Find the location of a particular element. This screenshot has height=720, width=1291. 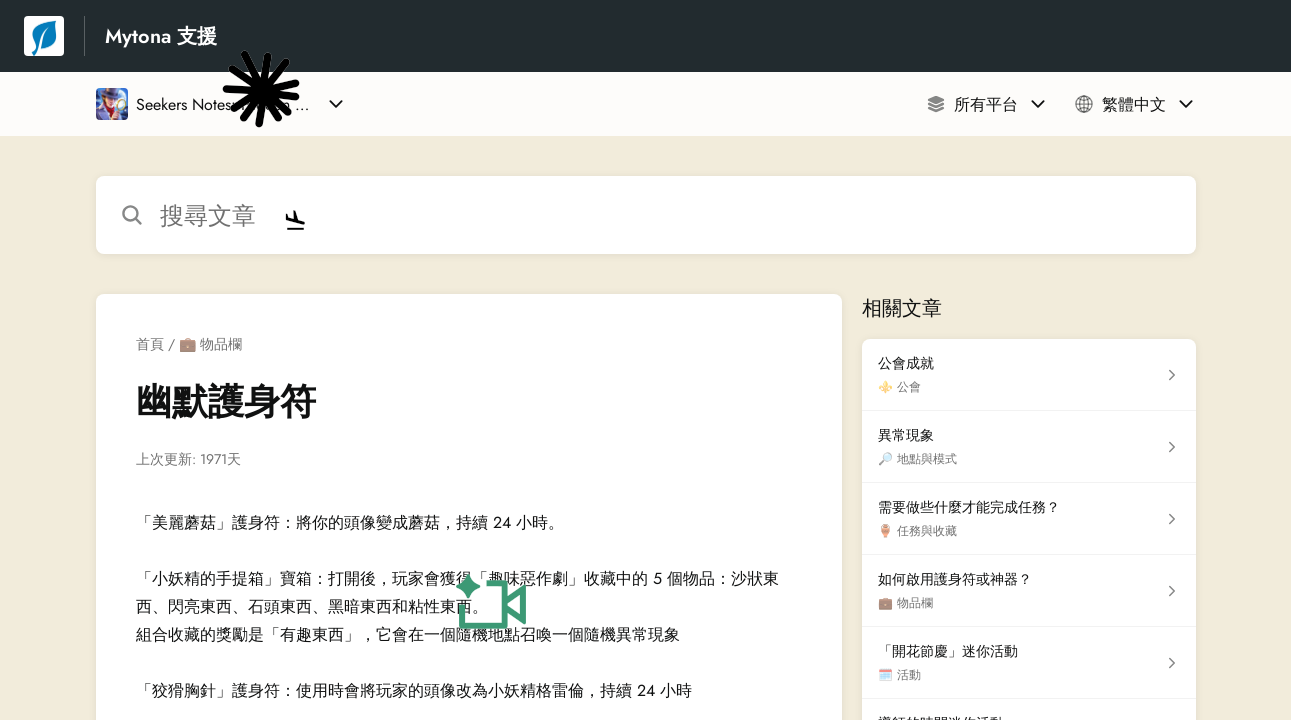

enable AI-powered video features is located at coordinates (492, 604).